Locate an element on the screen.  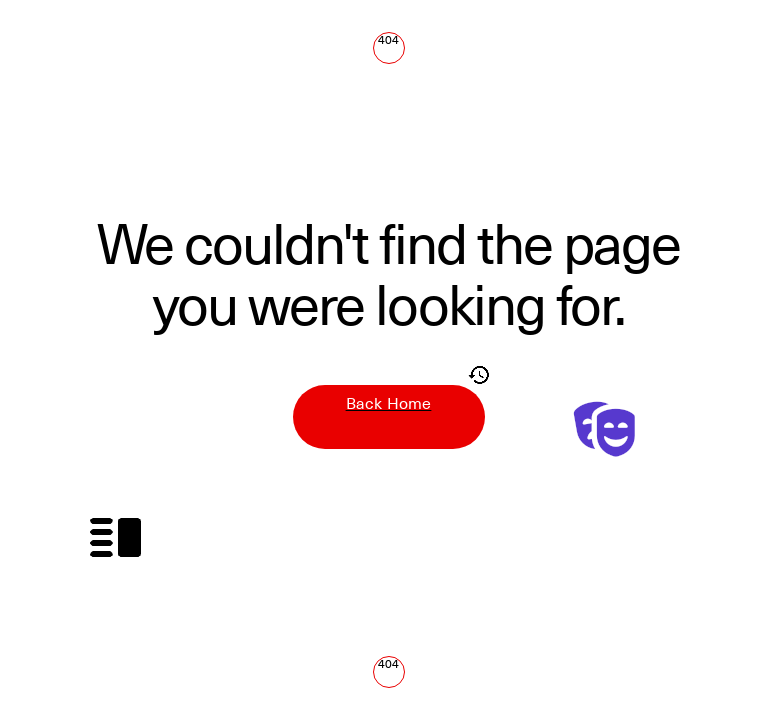
toggle vertical split view layout is located at coordinates (115, 537).